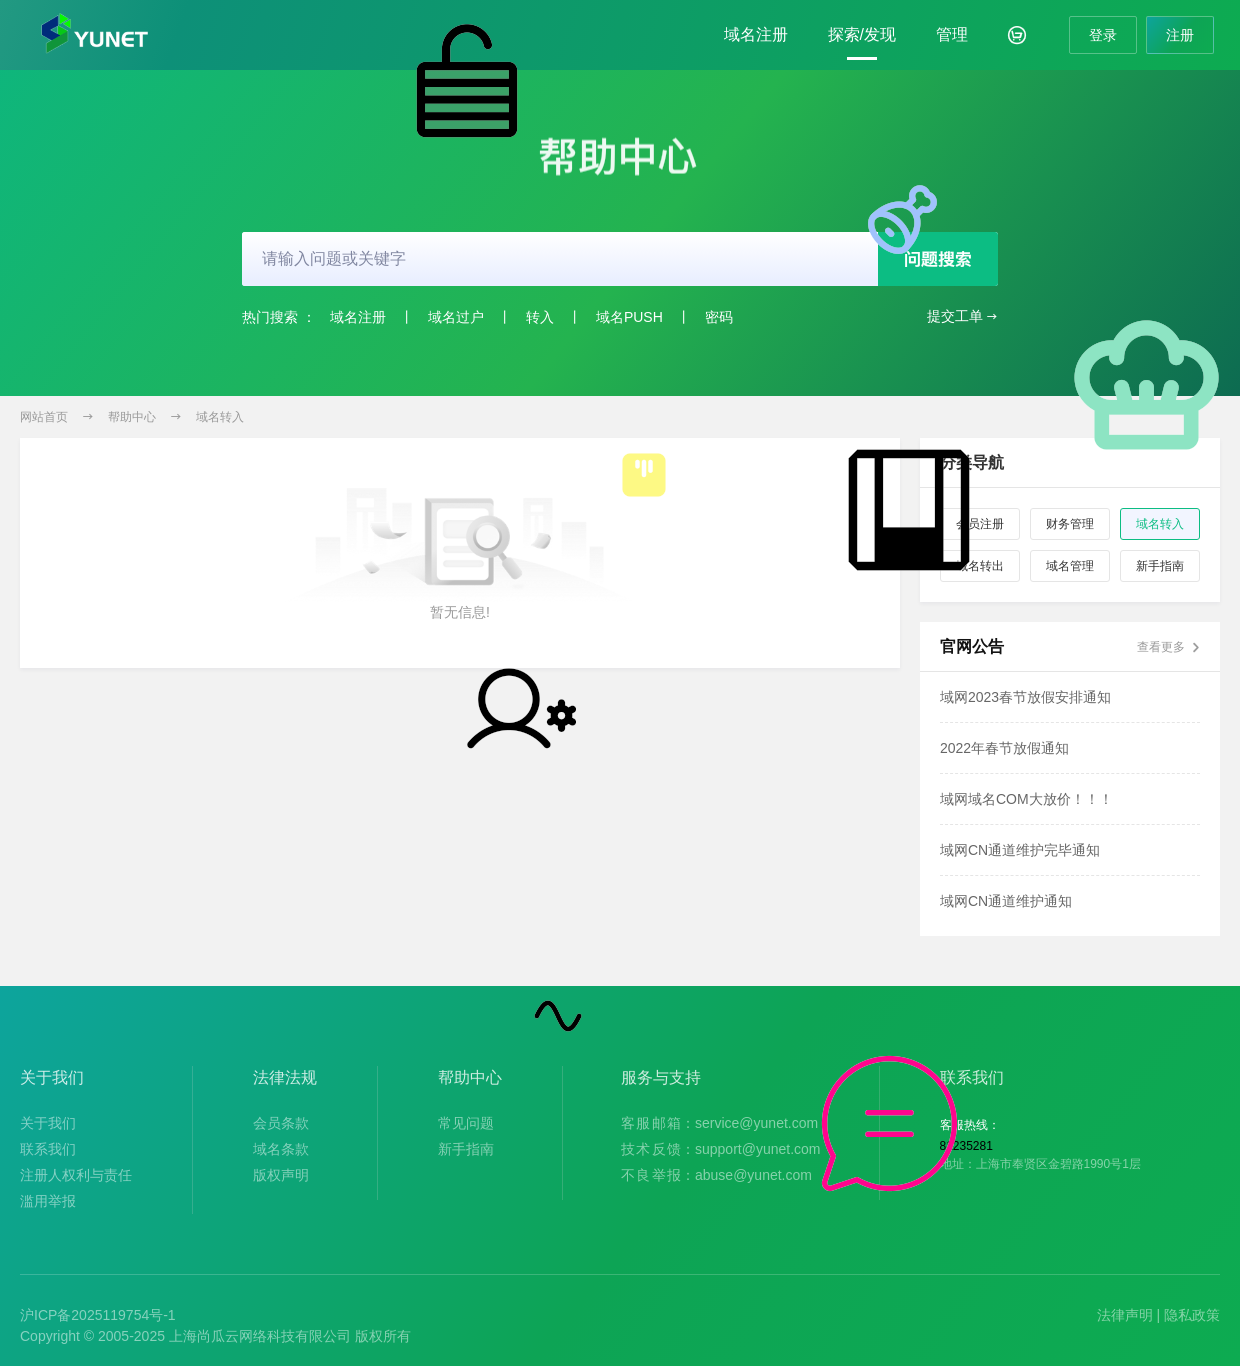 The image size is (1240, 1366). Describe the element at coordinates (558, 1016) in the screenshot. I see `audio or sound wave visualization` at that location.